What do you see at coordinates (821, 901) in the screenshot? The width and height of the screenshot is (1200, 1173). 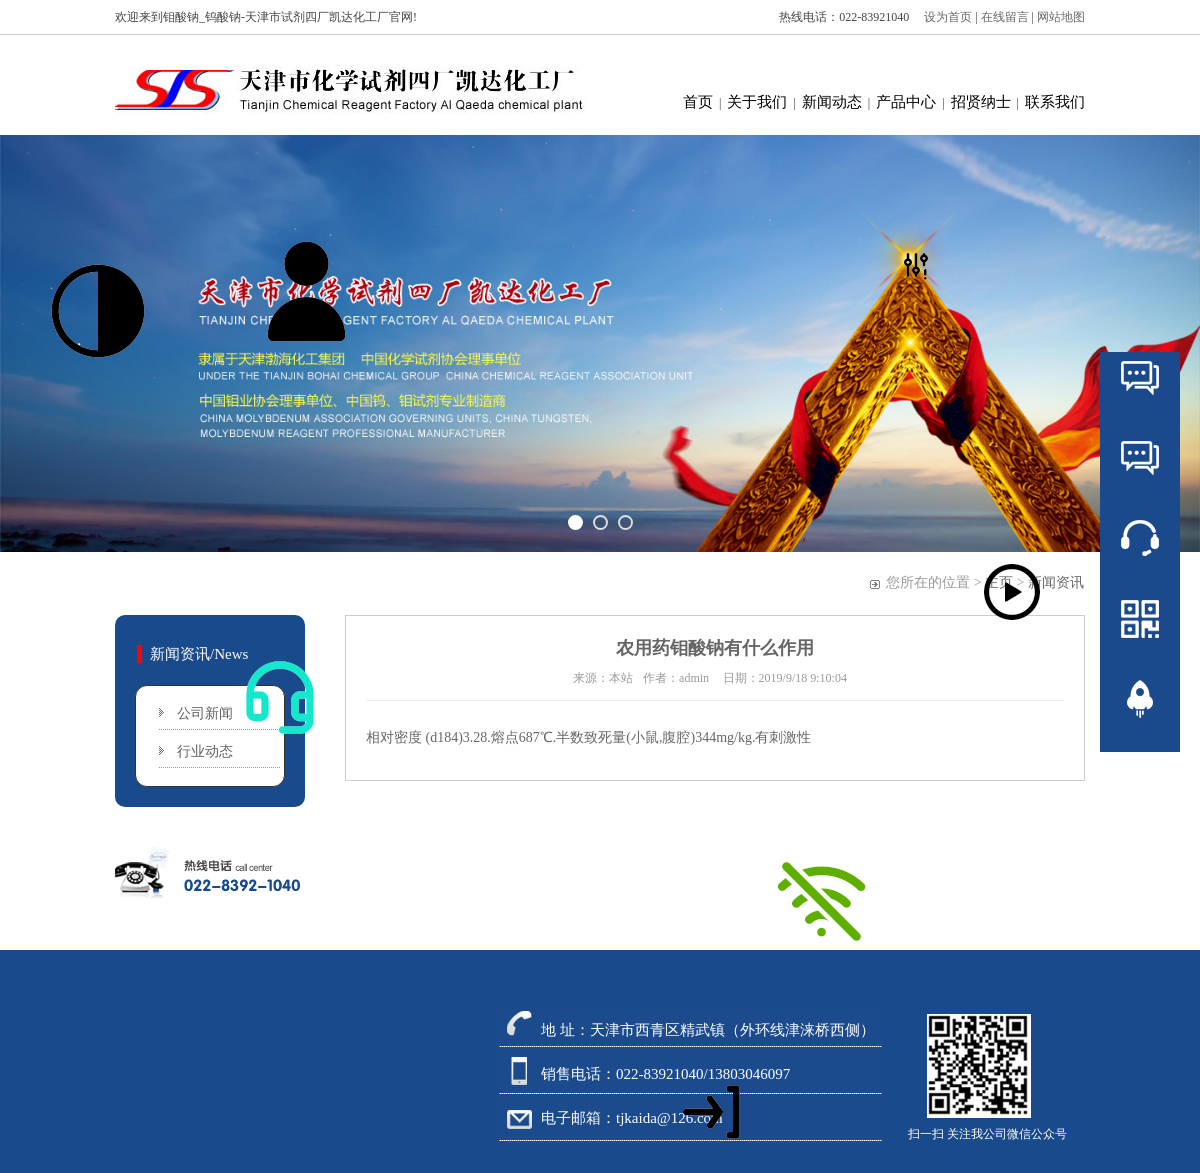 I see `wifi is disabled or unavailable` at bounding box center [821, 901].